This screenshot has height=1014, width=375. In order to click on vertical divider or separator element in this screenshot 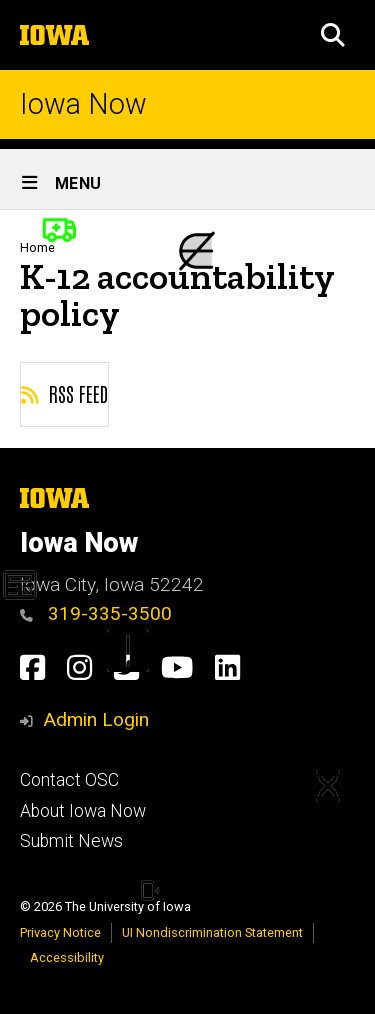, I will do `click(128, 651)`.